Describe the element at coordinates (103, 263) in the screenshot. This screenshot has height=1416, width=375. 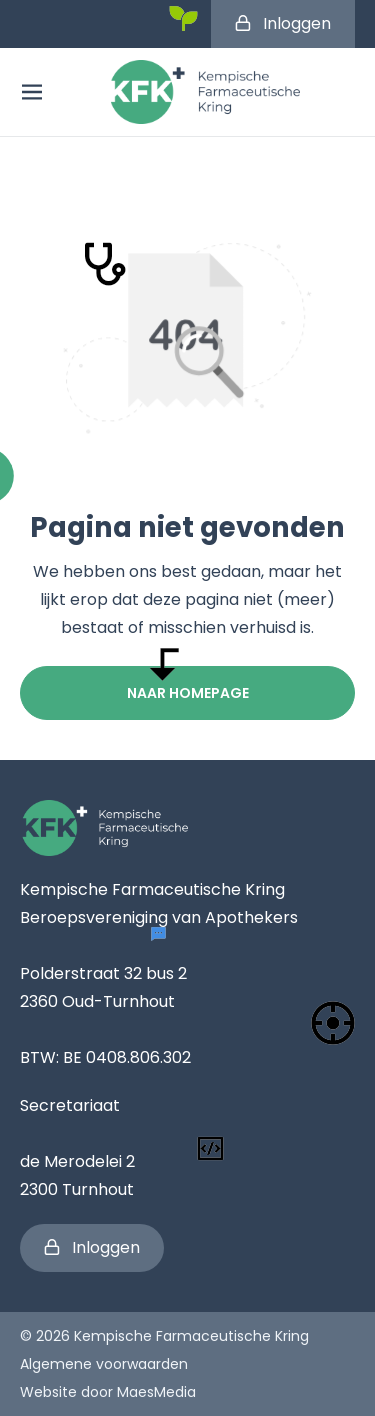
I see `access health or medical features` at that location.